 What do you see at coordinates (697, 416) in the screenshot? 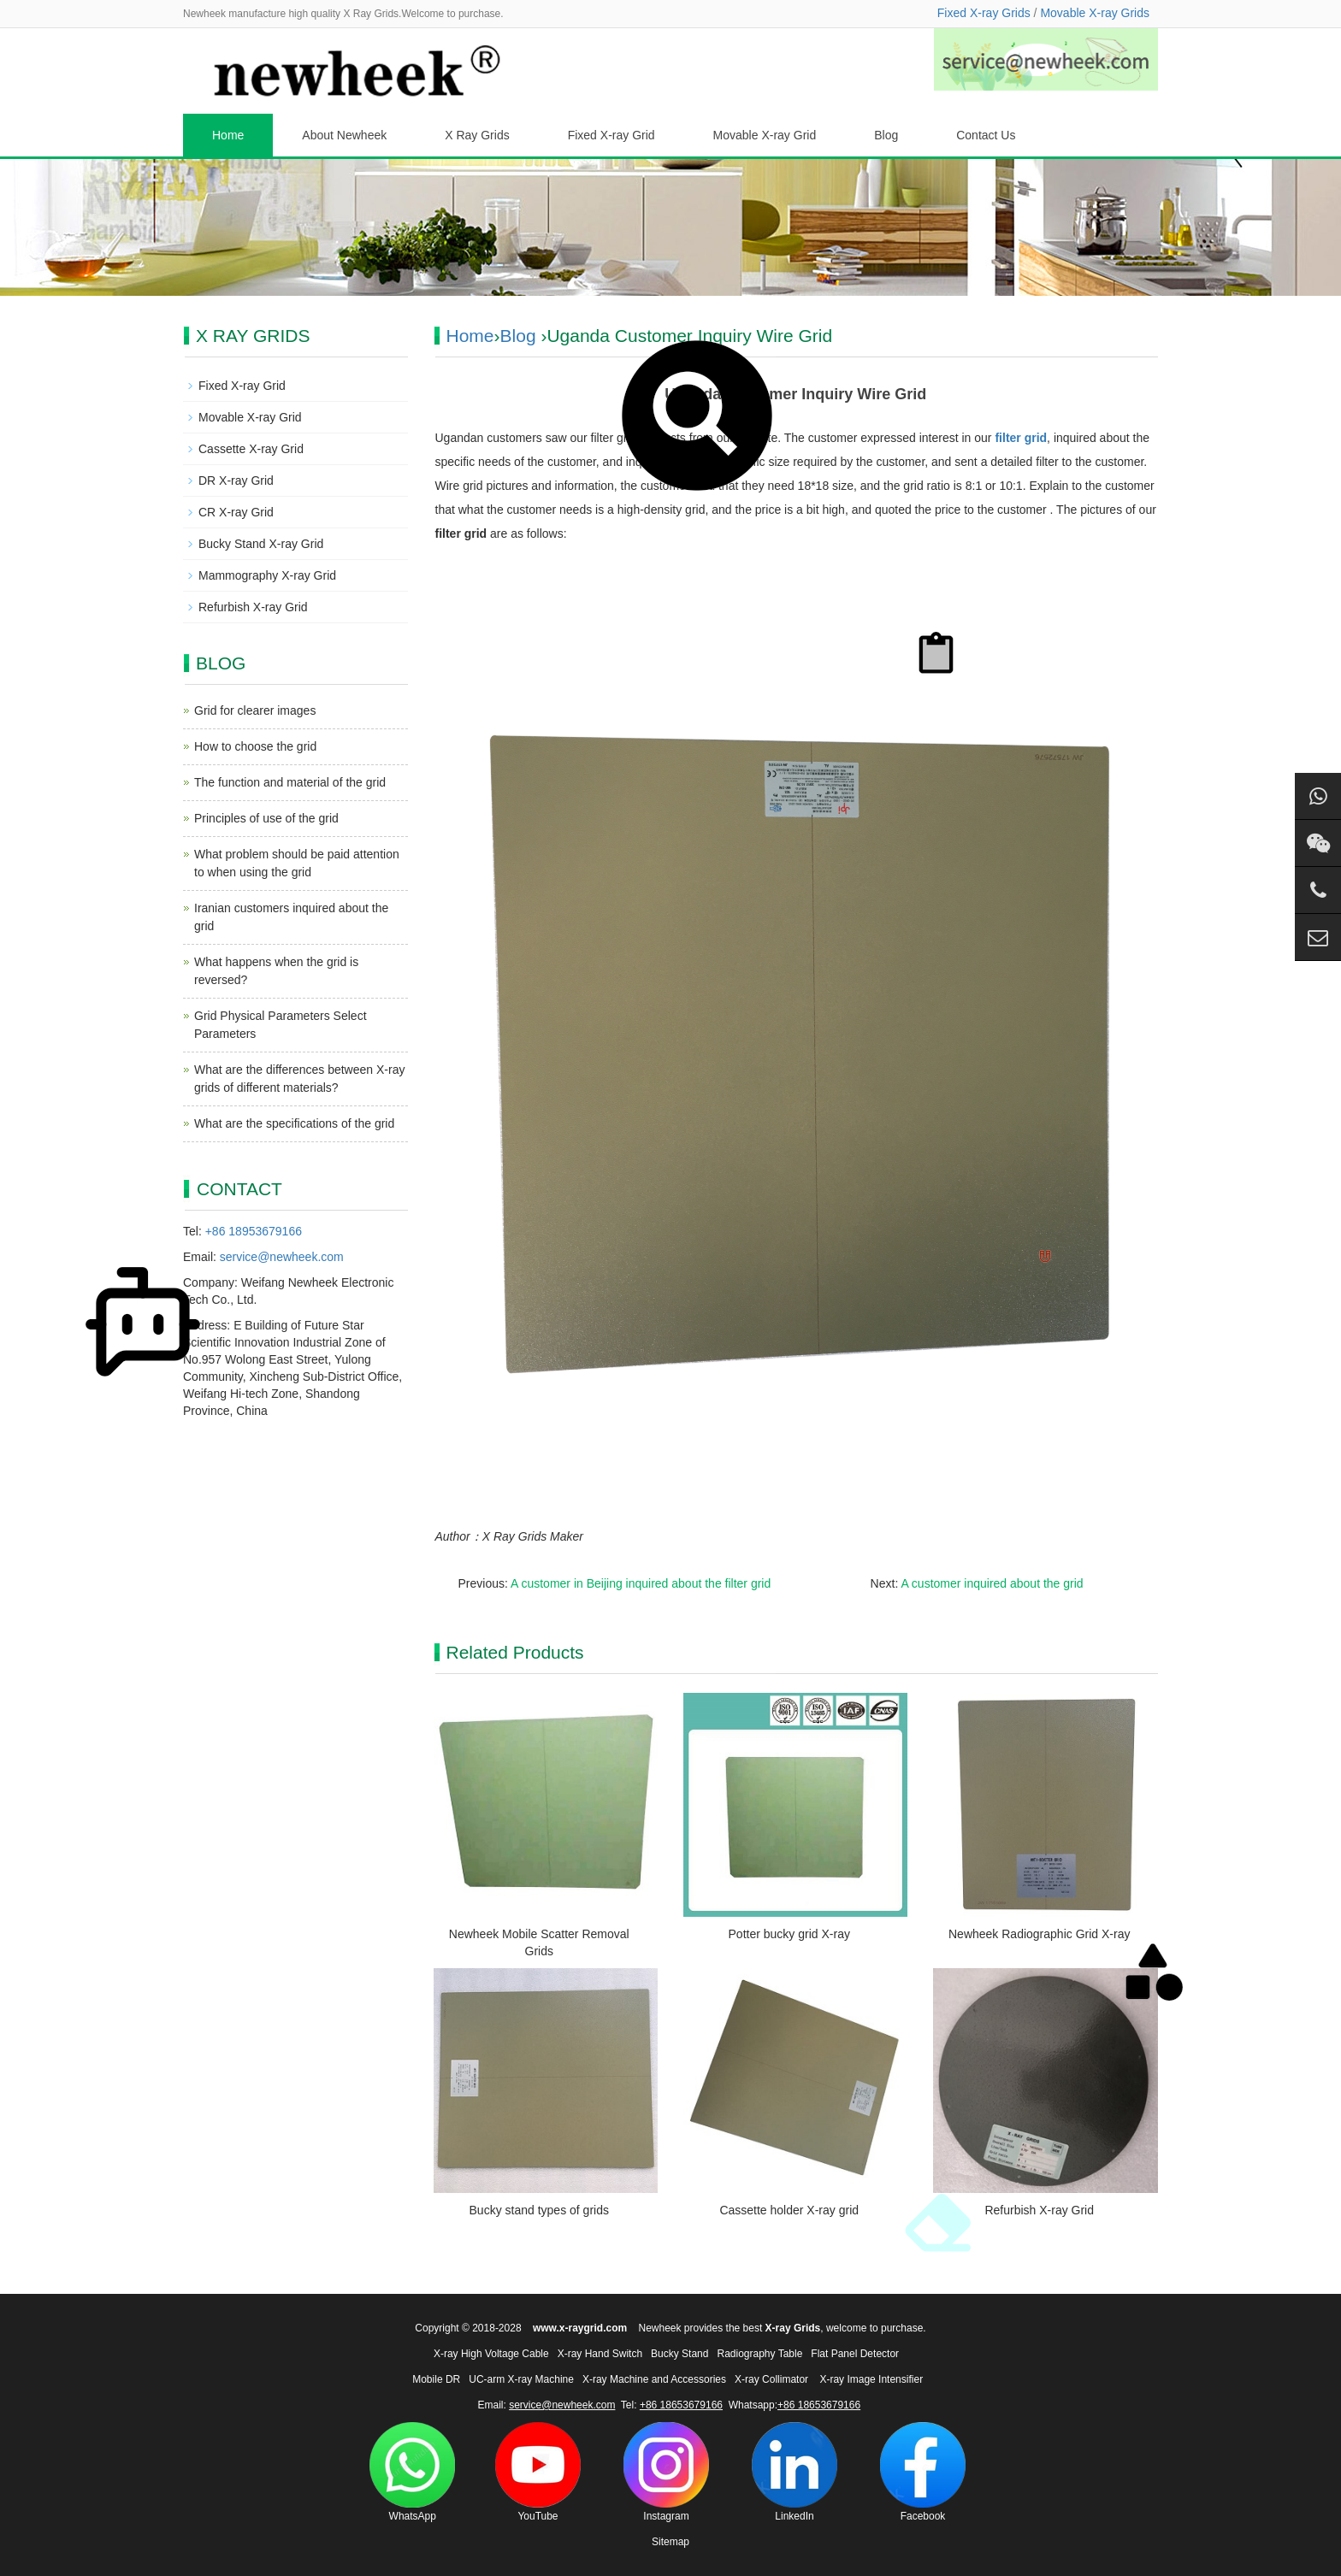
I see `tap to search` at bounding box center [697, 416].